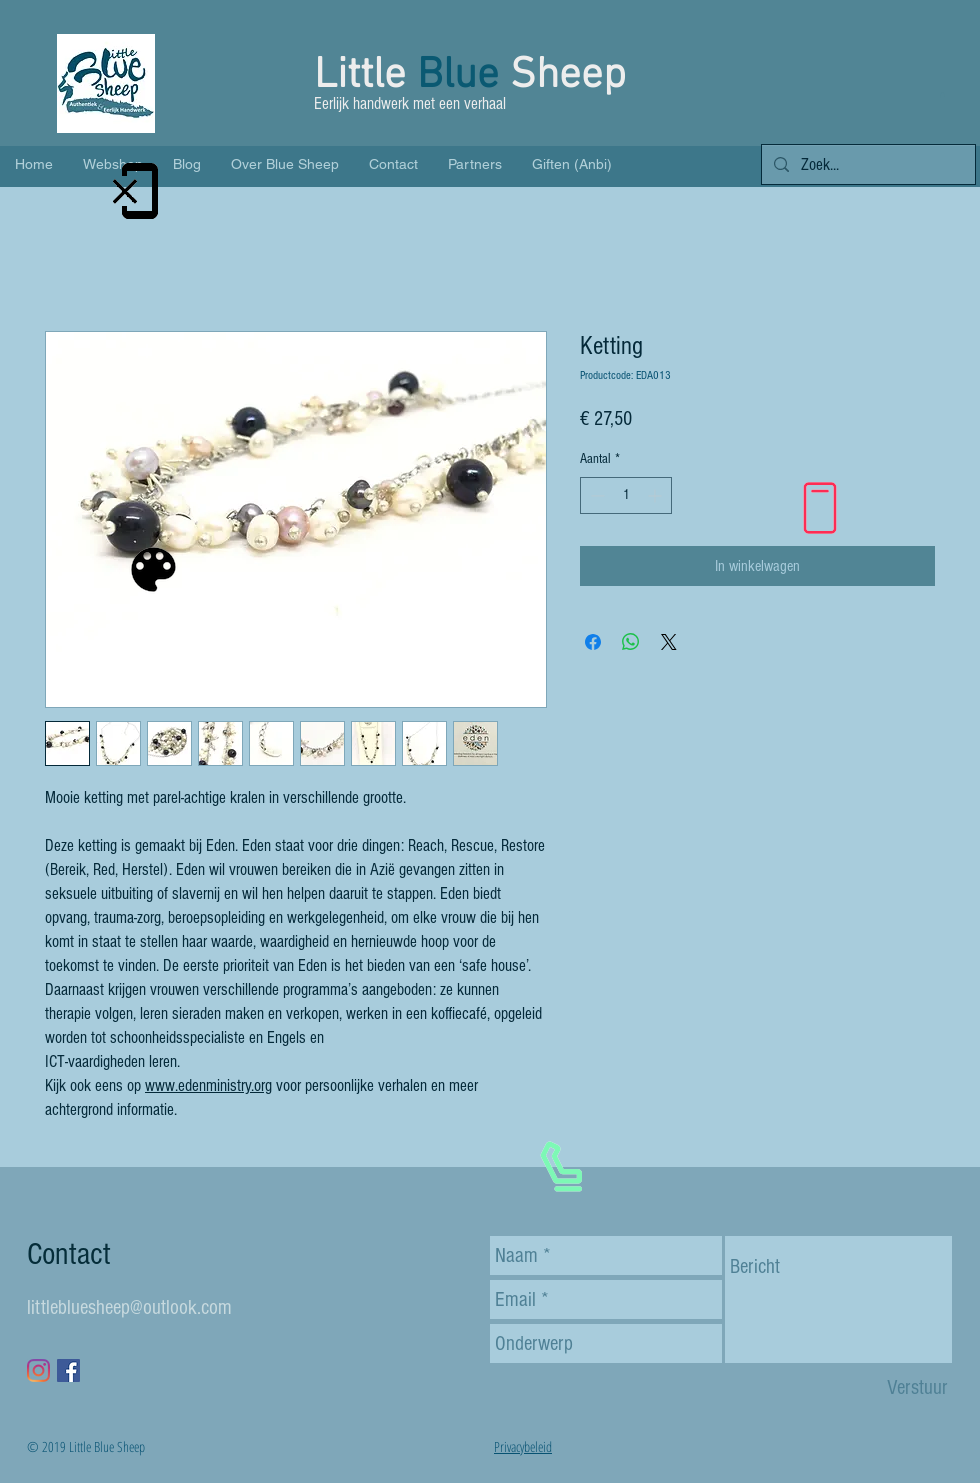 The image size is (980, 1483). Describe the element at coordinates (560, 1166) in the screenshot. I see `select or reserve a seat` at that location.